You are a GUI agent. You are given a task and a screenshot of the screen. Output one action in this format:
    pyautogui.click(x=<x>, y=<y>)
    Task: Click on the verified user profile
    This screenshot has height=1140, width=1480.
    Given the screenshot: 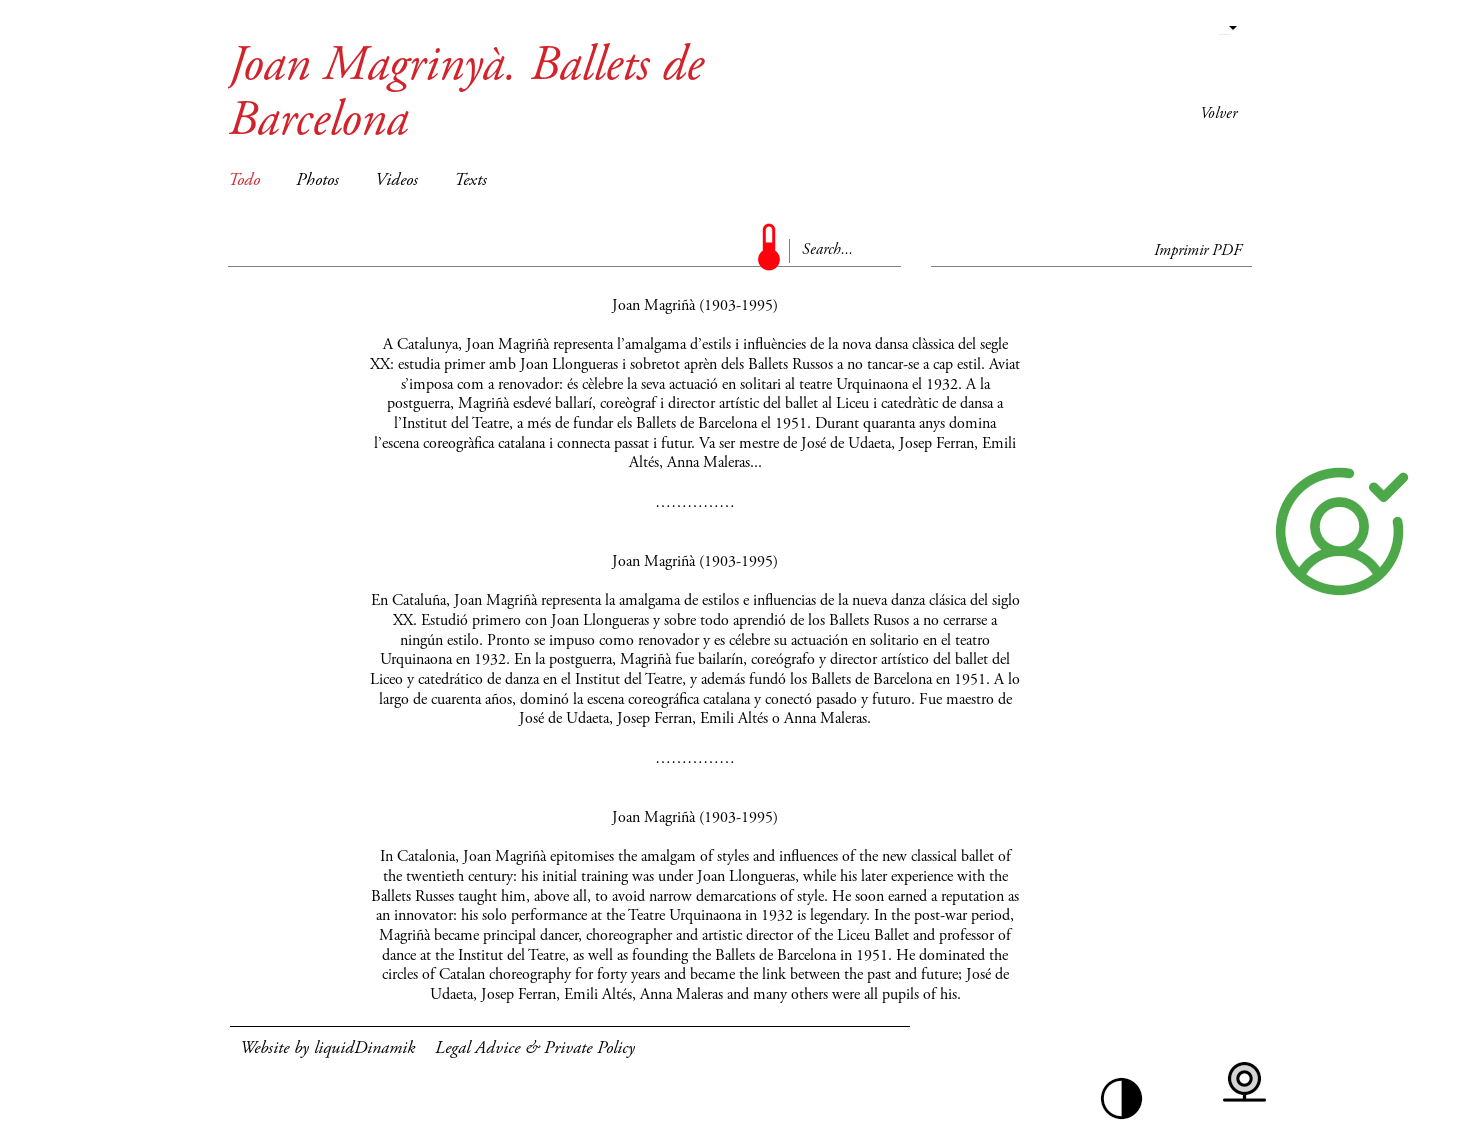 What is the action you would take?
    pyautogui.click(x=1339, y=531)
    